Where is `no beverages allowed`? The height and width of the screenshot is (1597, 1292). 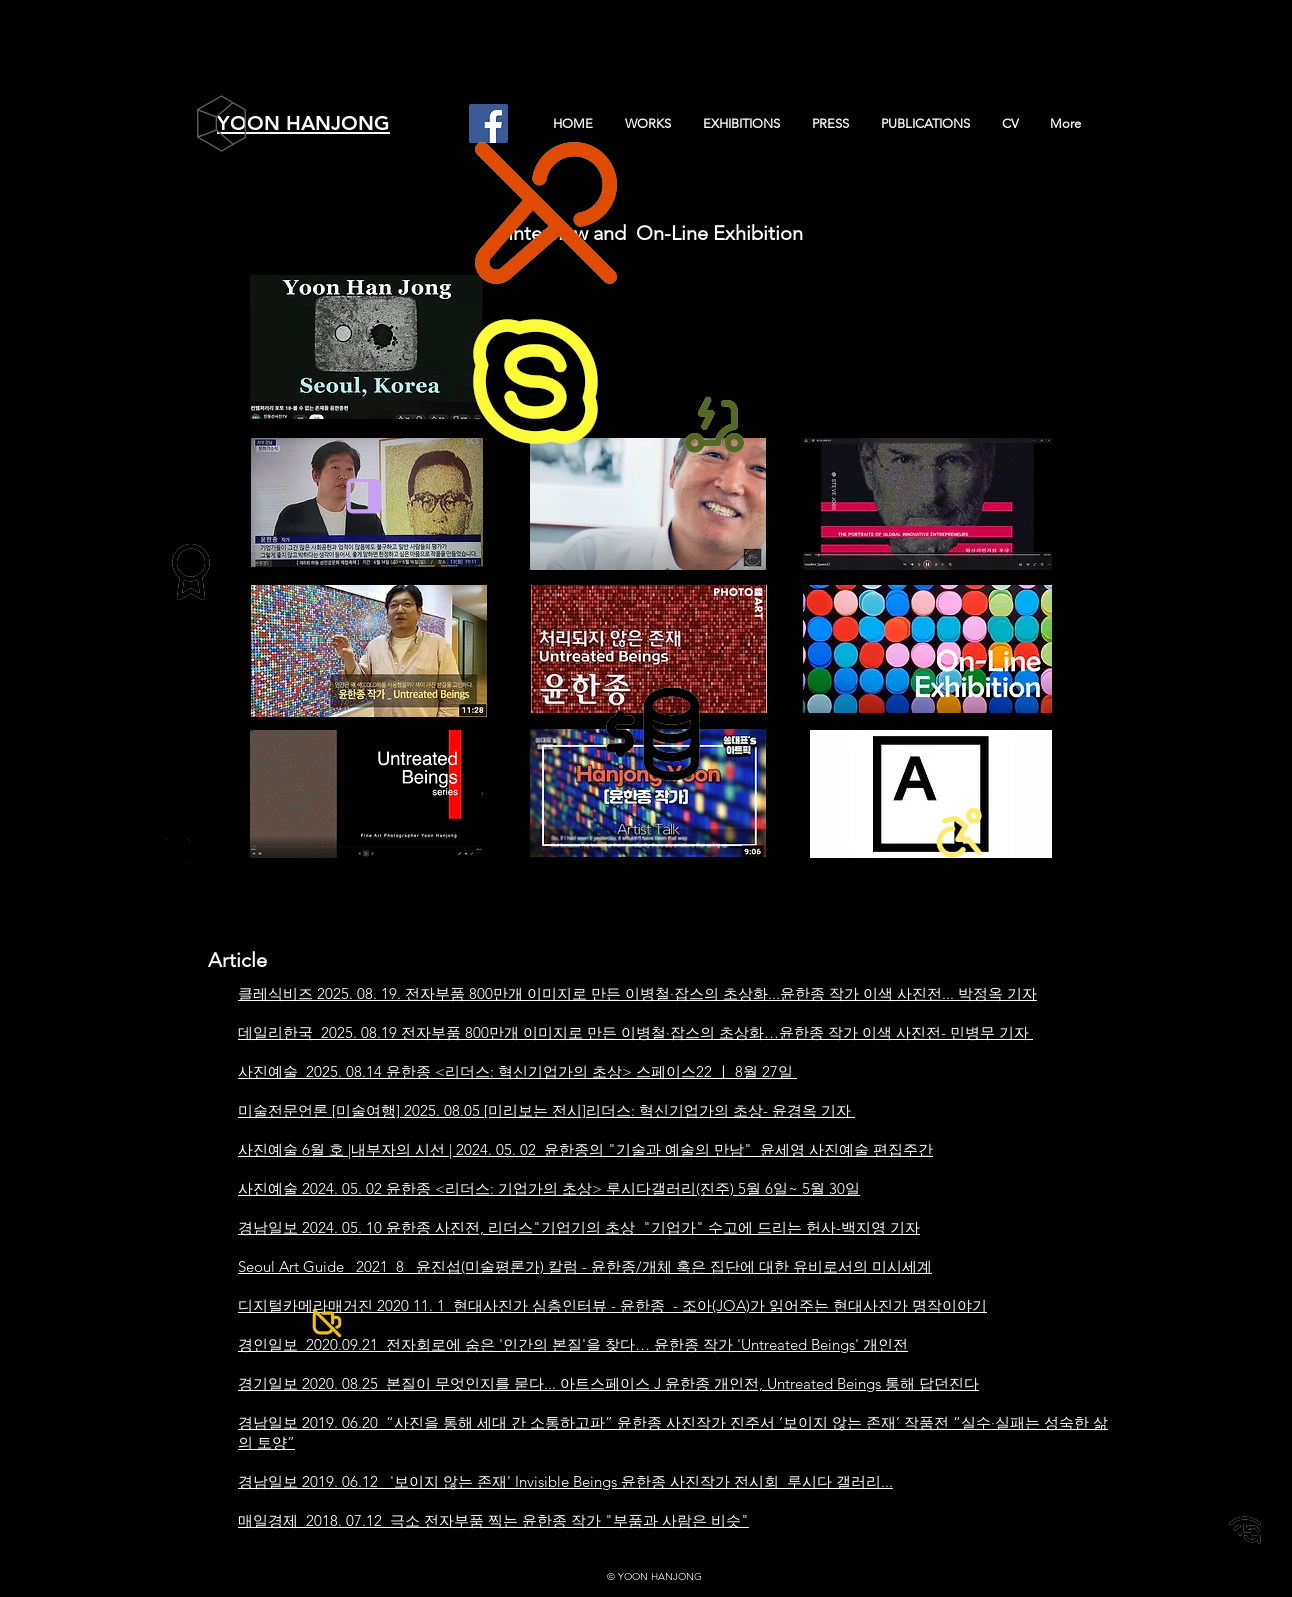 no beverages allowed is located at coordinates (327, 1323).